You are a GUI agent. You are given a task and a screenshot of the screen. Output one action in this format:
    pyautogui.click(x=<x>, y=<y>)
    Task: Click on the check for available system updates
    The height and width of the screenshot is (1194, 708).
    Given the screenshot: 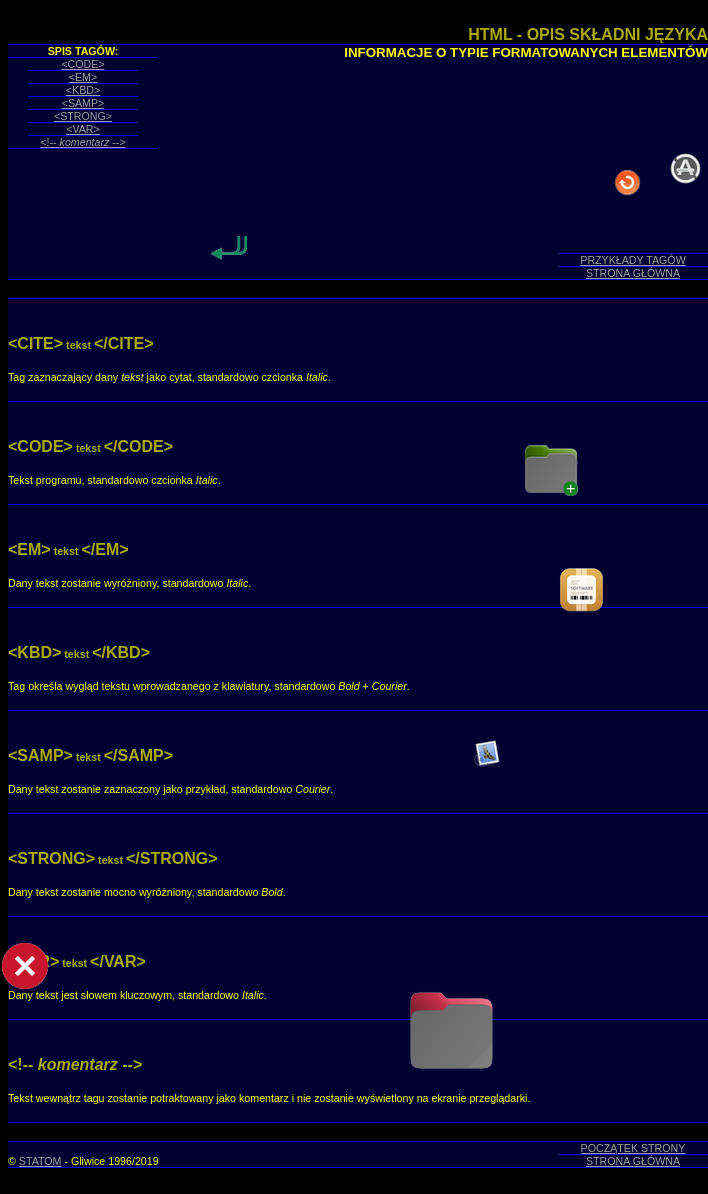 What is the action you would take?
    pyautogui.click(x=685, y=168)
    